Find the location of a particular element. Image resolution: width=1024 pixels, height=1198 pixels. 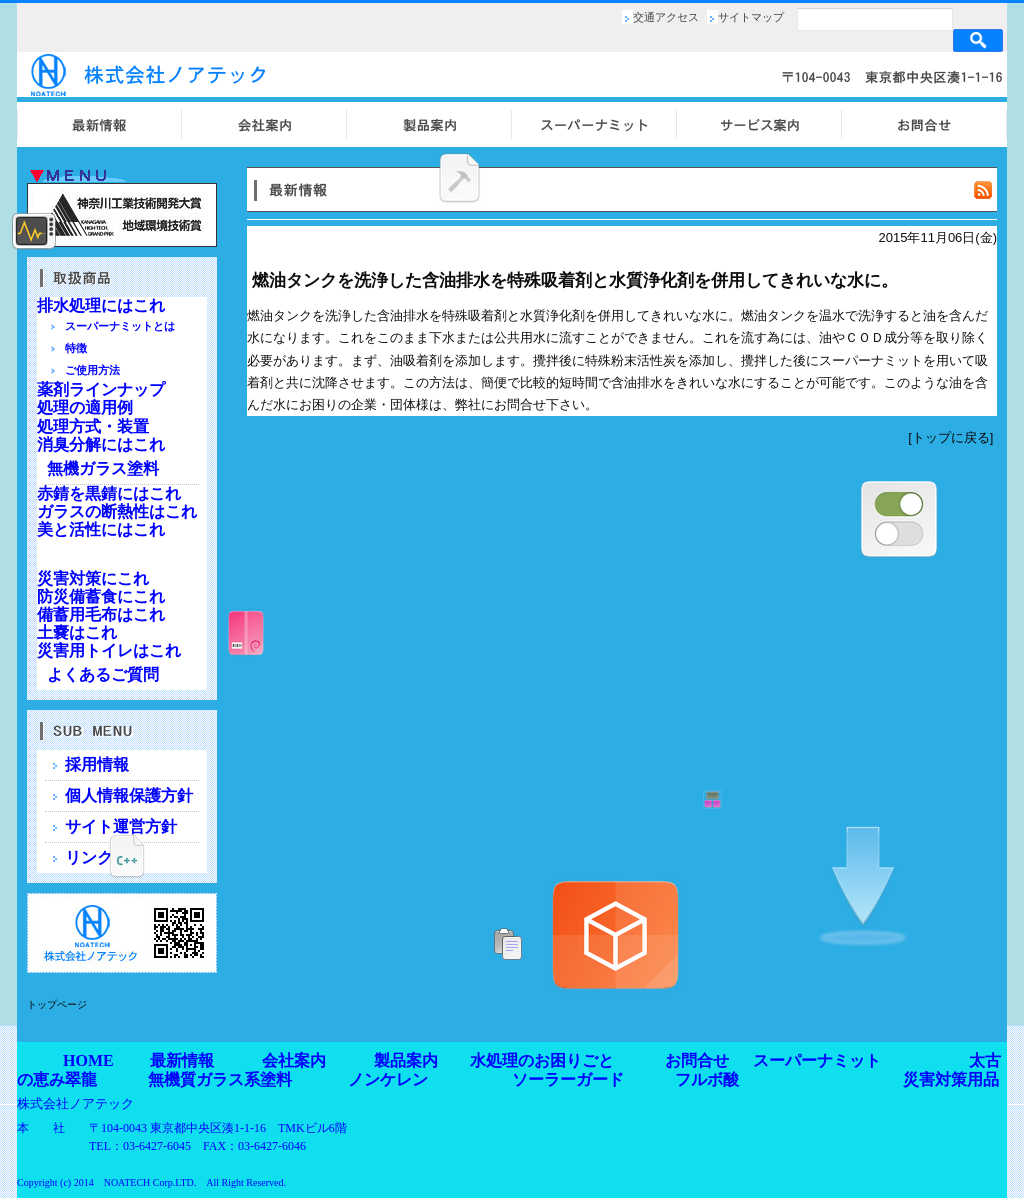

a debian software package file ready for installation is located at coordinates (246, 633).